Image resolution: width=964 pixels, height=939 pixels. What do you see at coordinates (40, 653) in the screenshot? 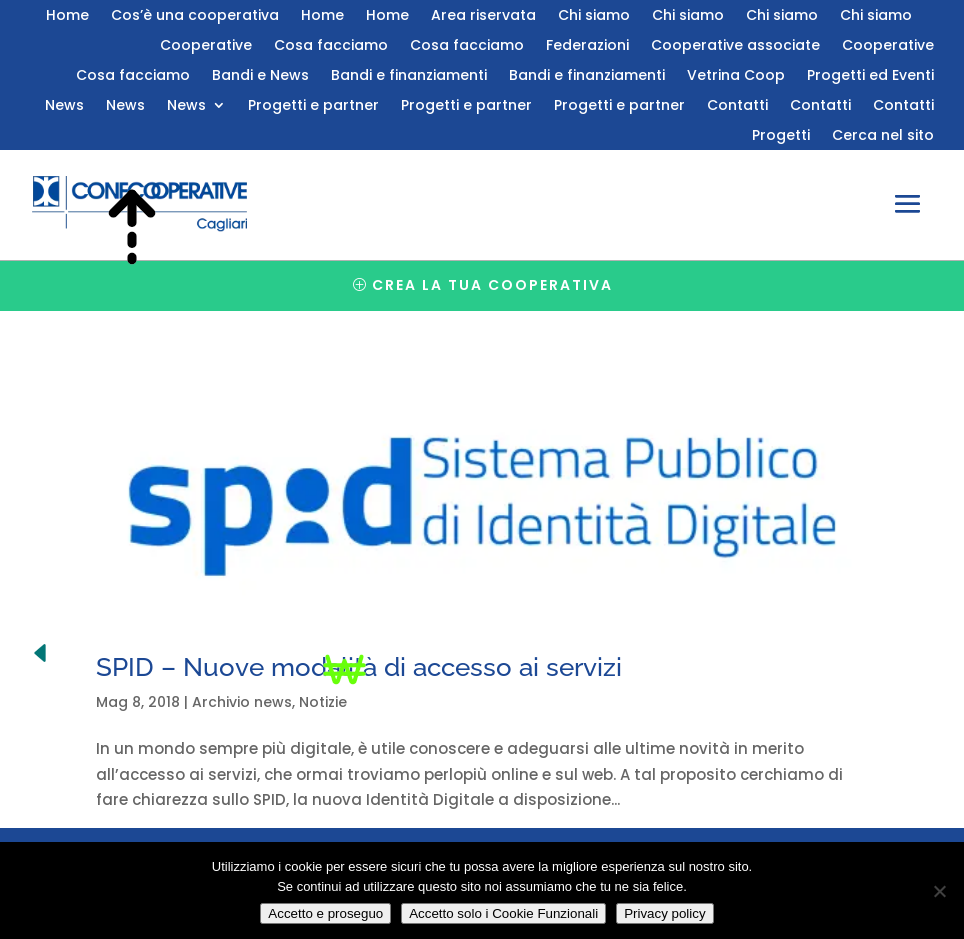
I see `go back to the previous screen` at bounding box center [40, 653].